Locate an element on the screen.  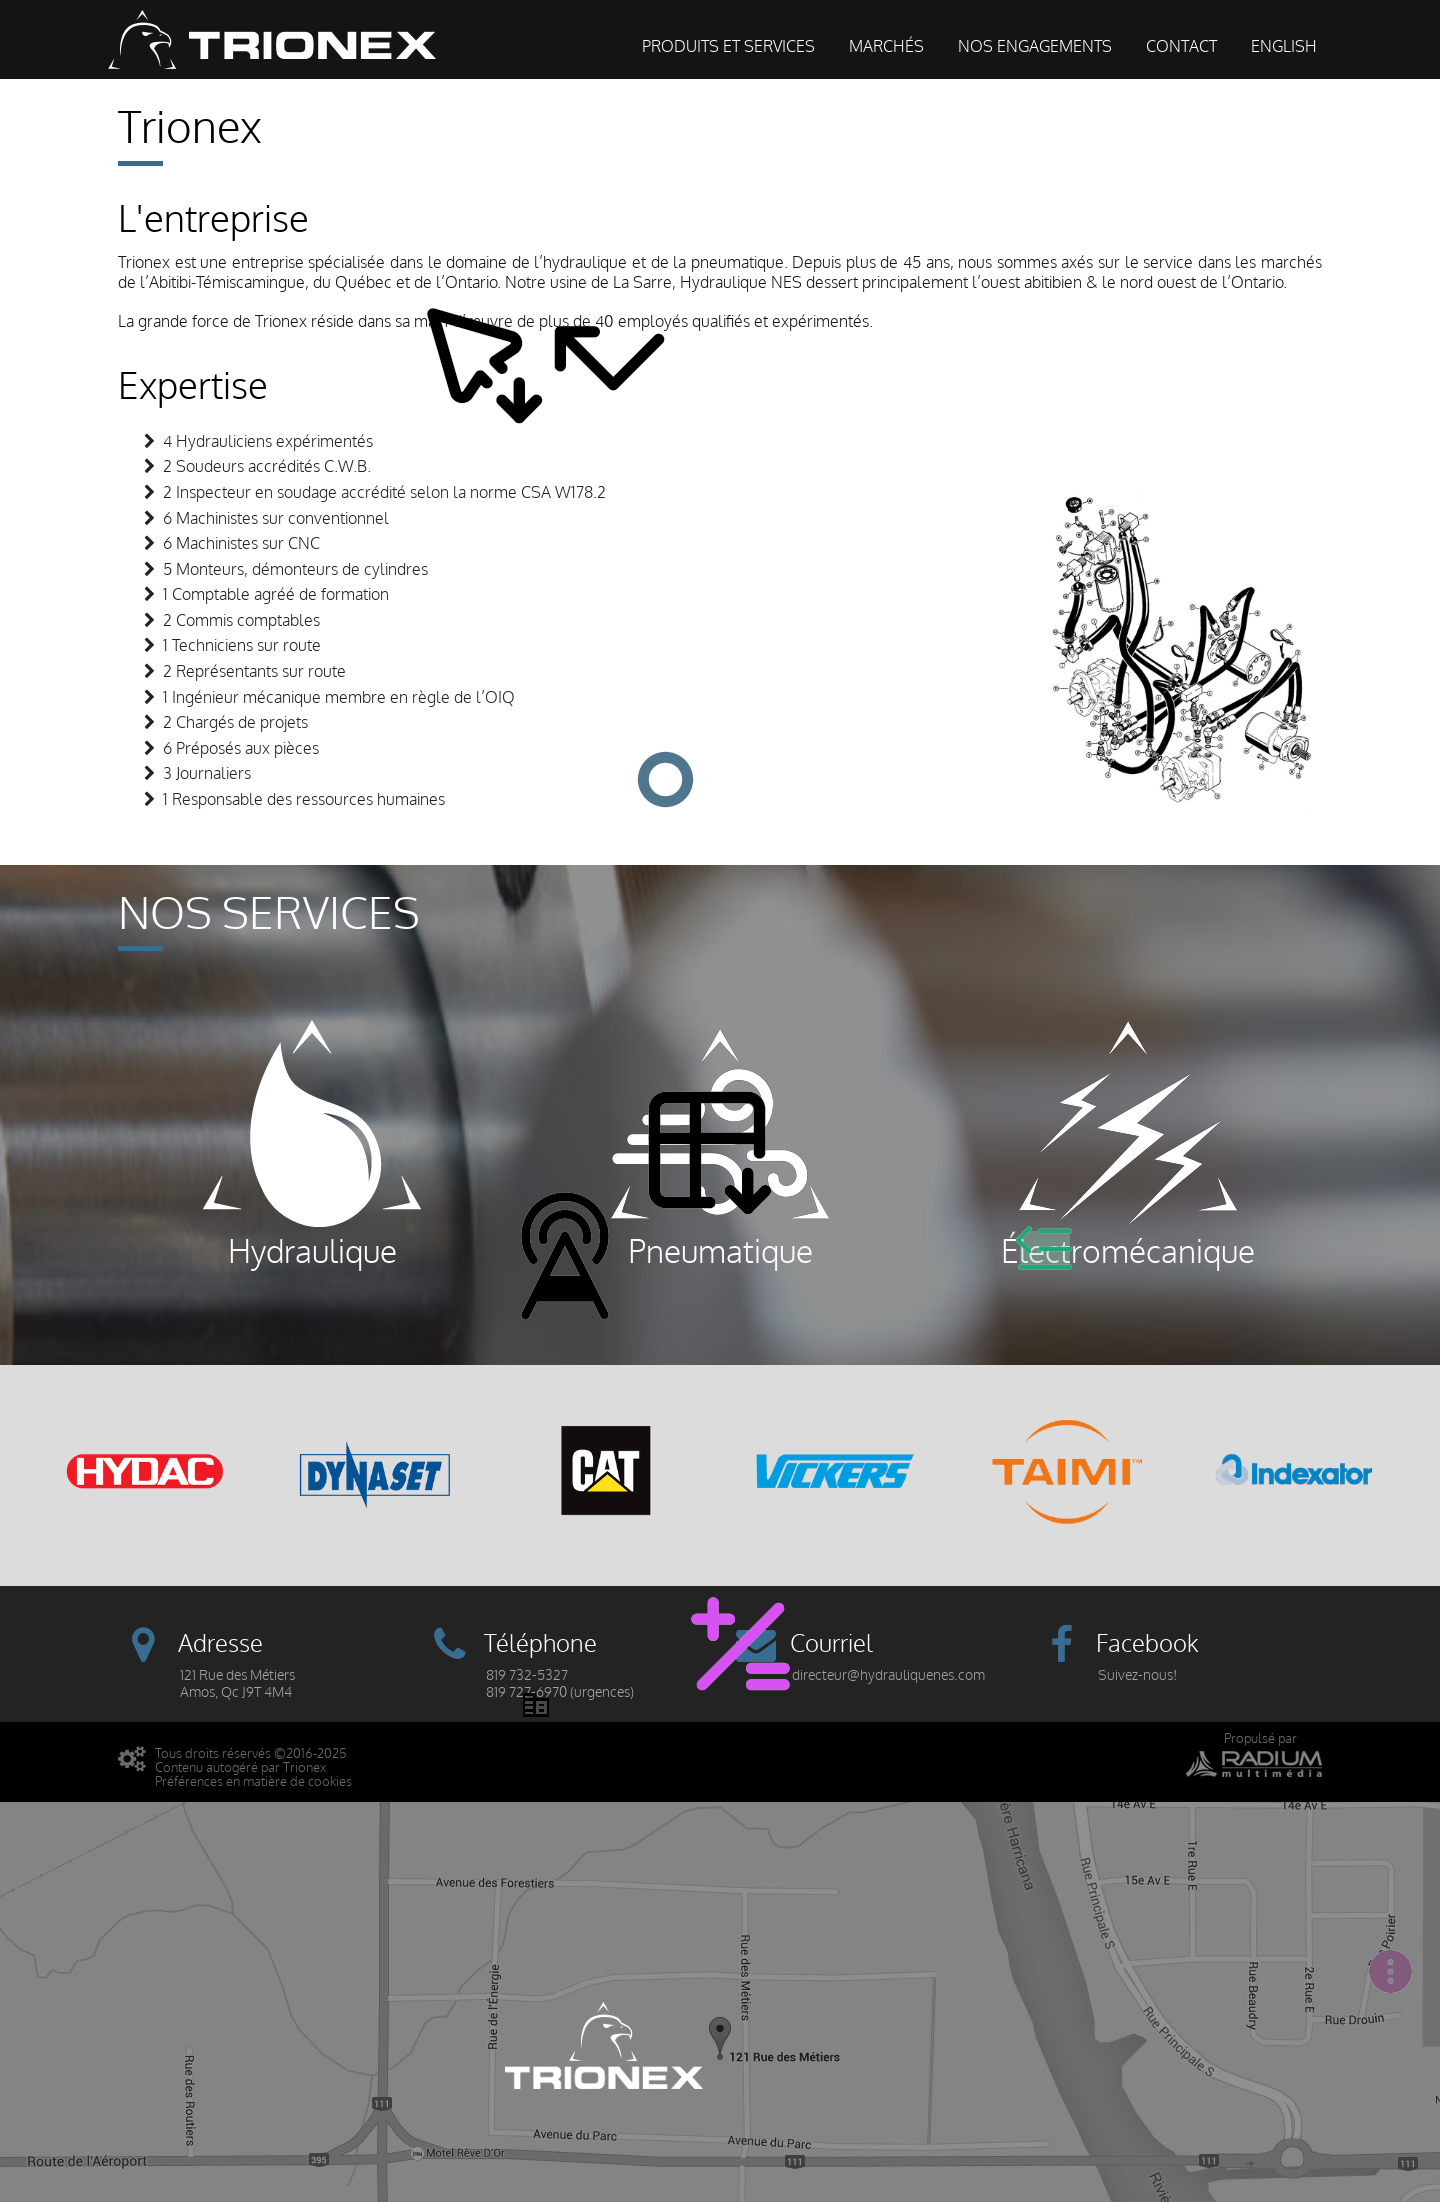
view company or organization details is located at coordinates (536, 1705).